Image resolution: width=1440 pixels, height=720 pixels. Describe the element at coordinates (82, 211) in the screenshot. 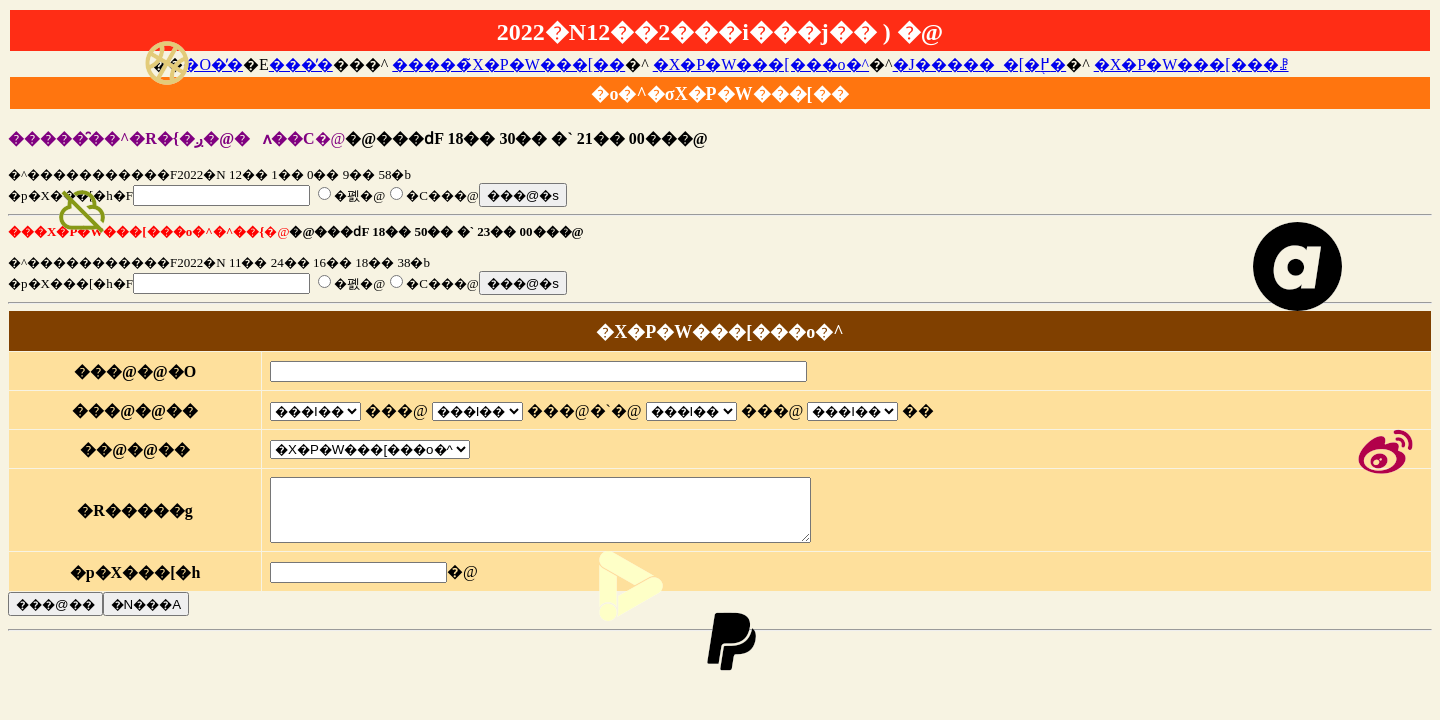

I see `indicates no cloud connection or offline status` at that location.